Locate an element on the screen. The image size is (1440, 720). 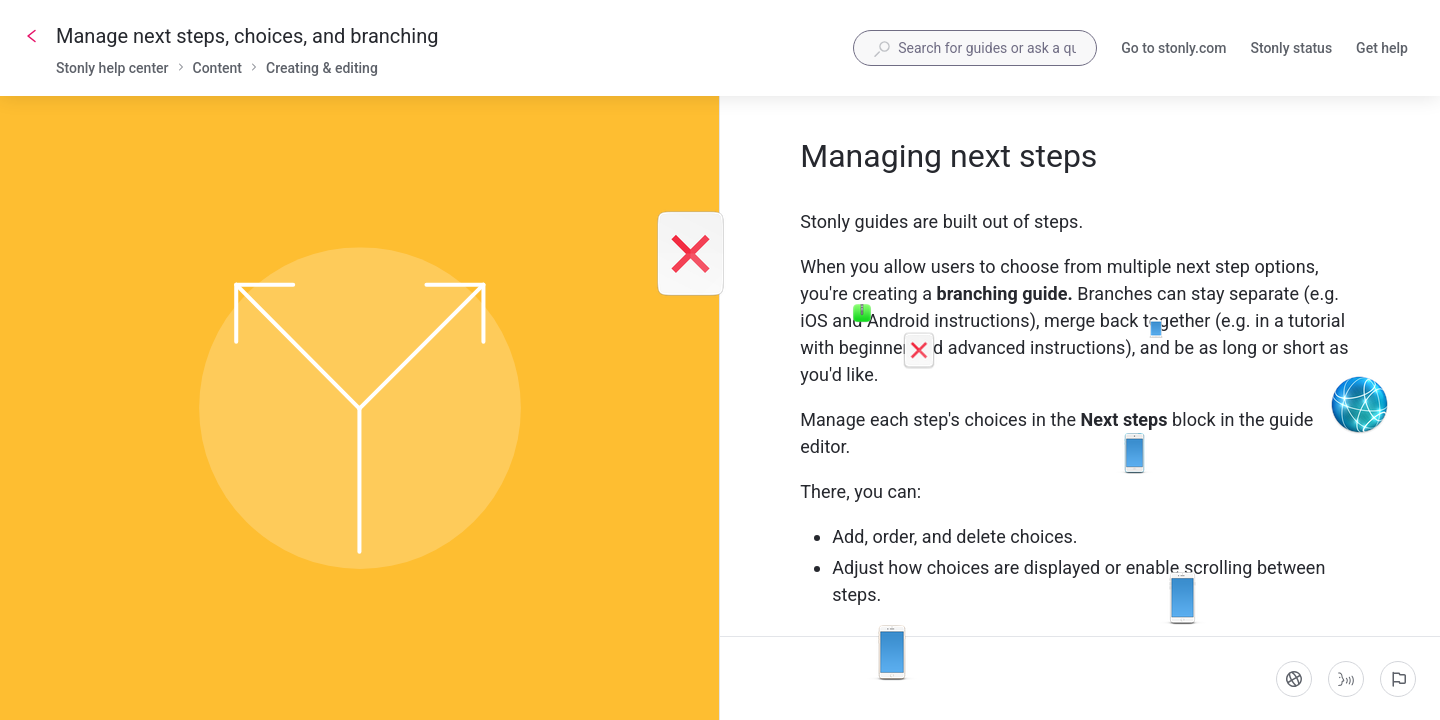
iPod Touch device connected is located at coordinates (1134, 453).